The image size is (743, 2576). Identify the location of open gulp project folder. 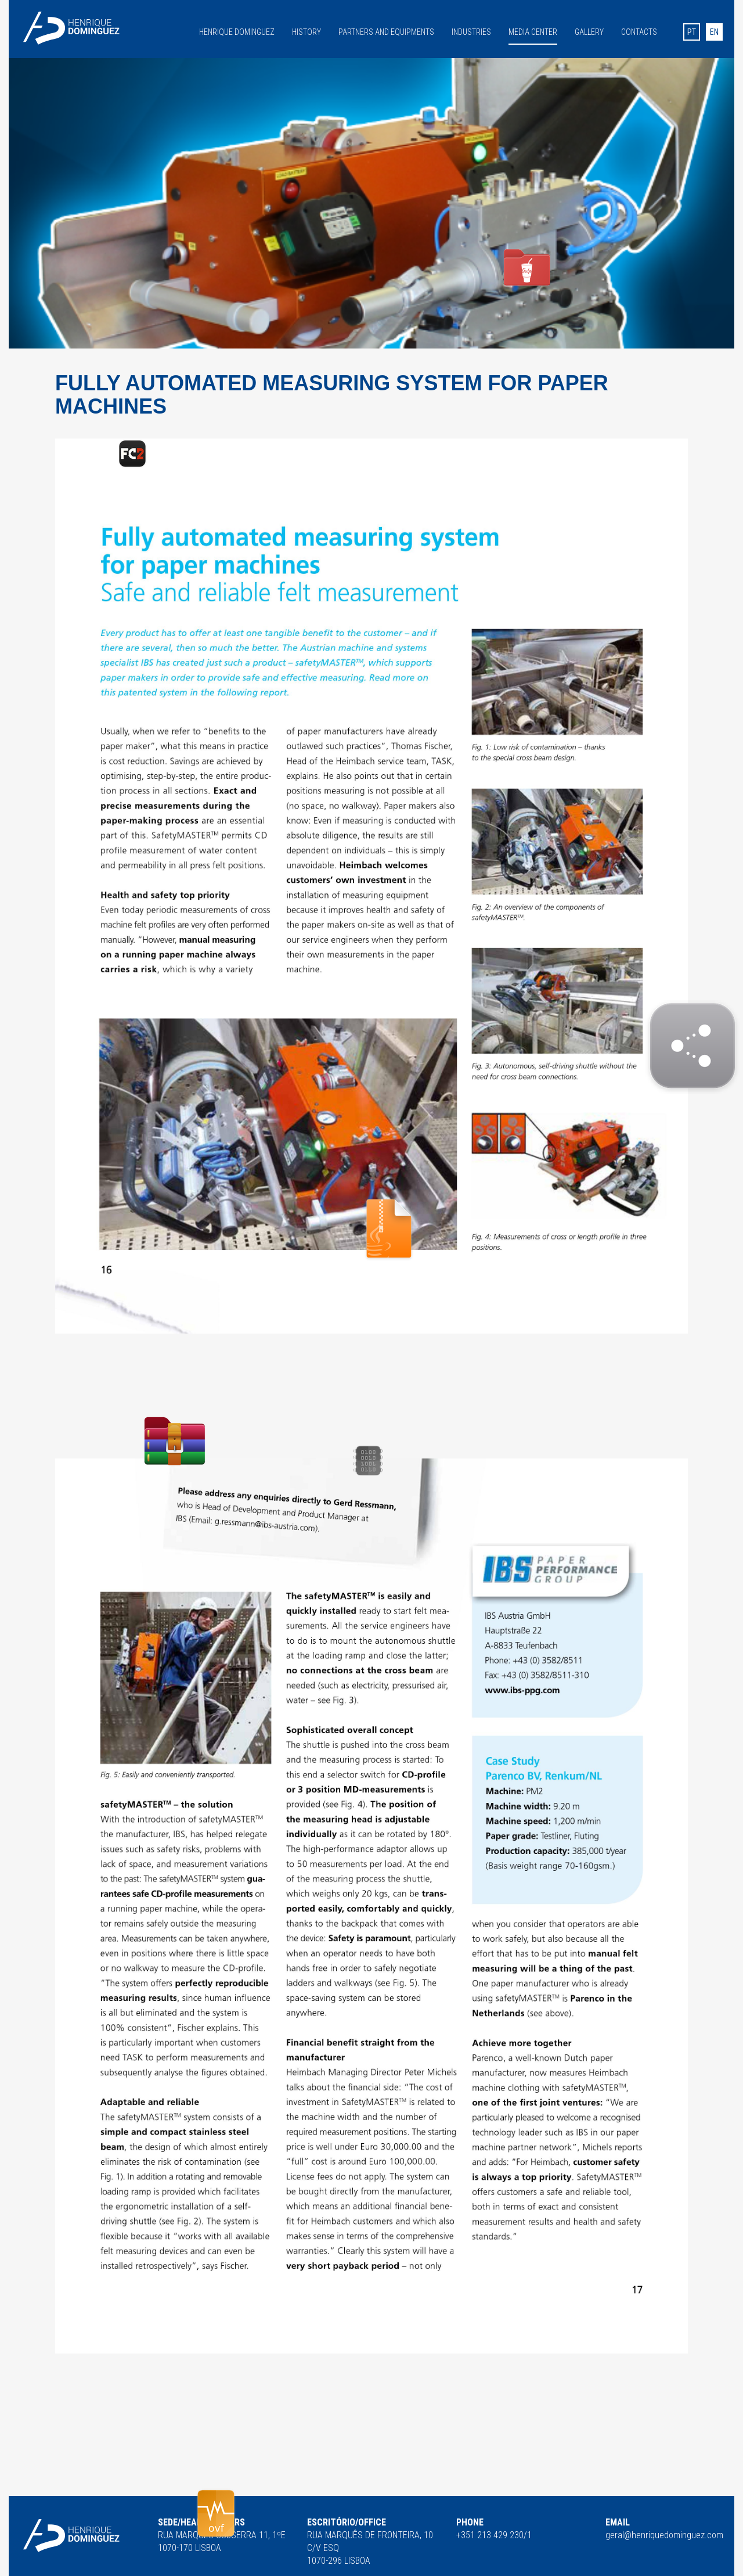
(526, 268).